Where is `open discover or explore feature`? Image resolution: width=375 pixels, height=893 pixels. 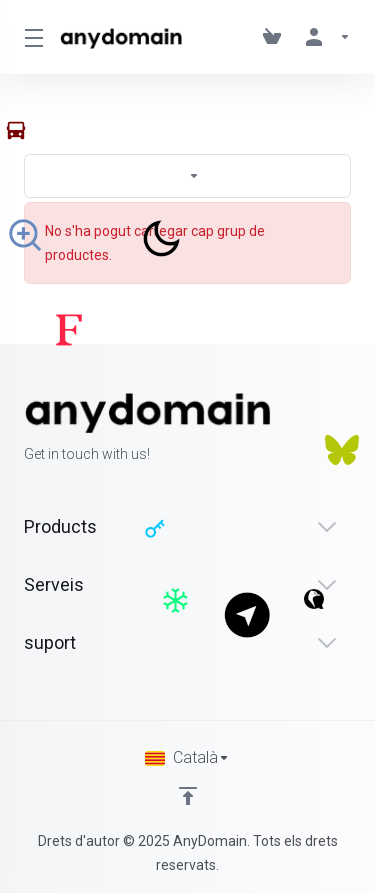
open discover or explore feature is located at coordinates (245, 615).